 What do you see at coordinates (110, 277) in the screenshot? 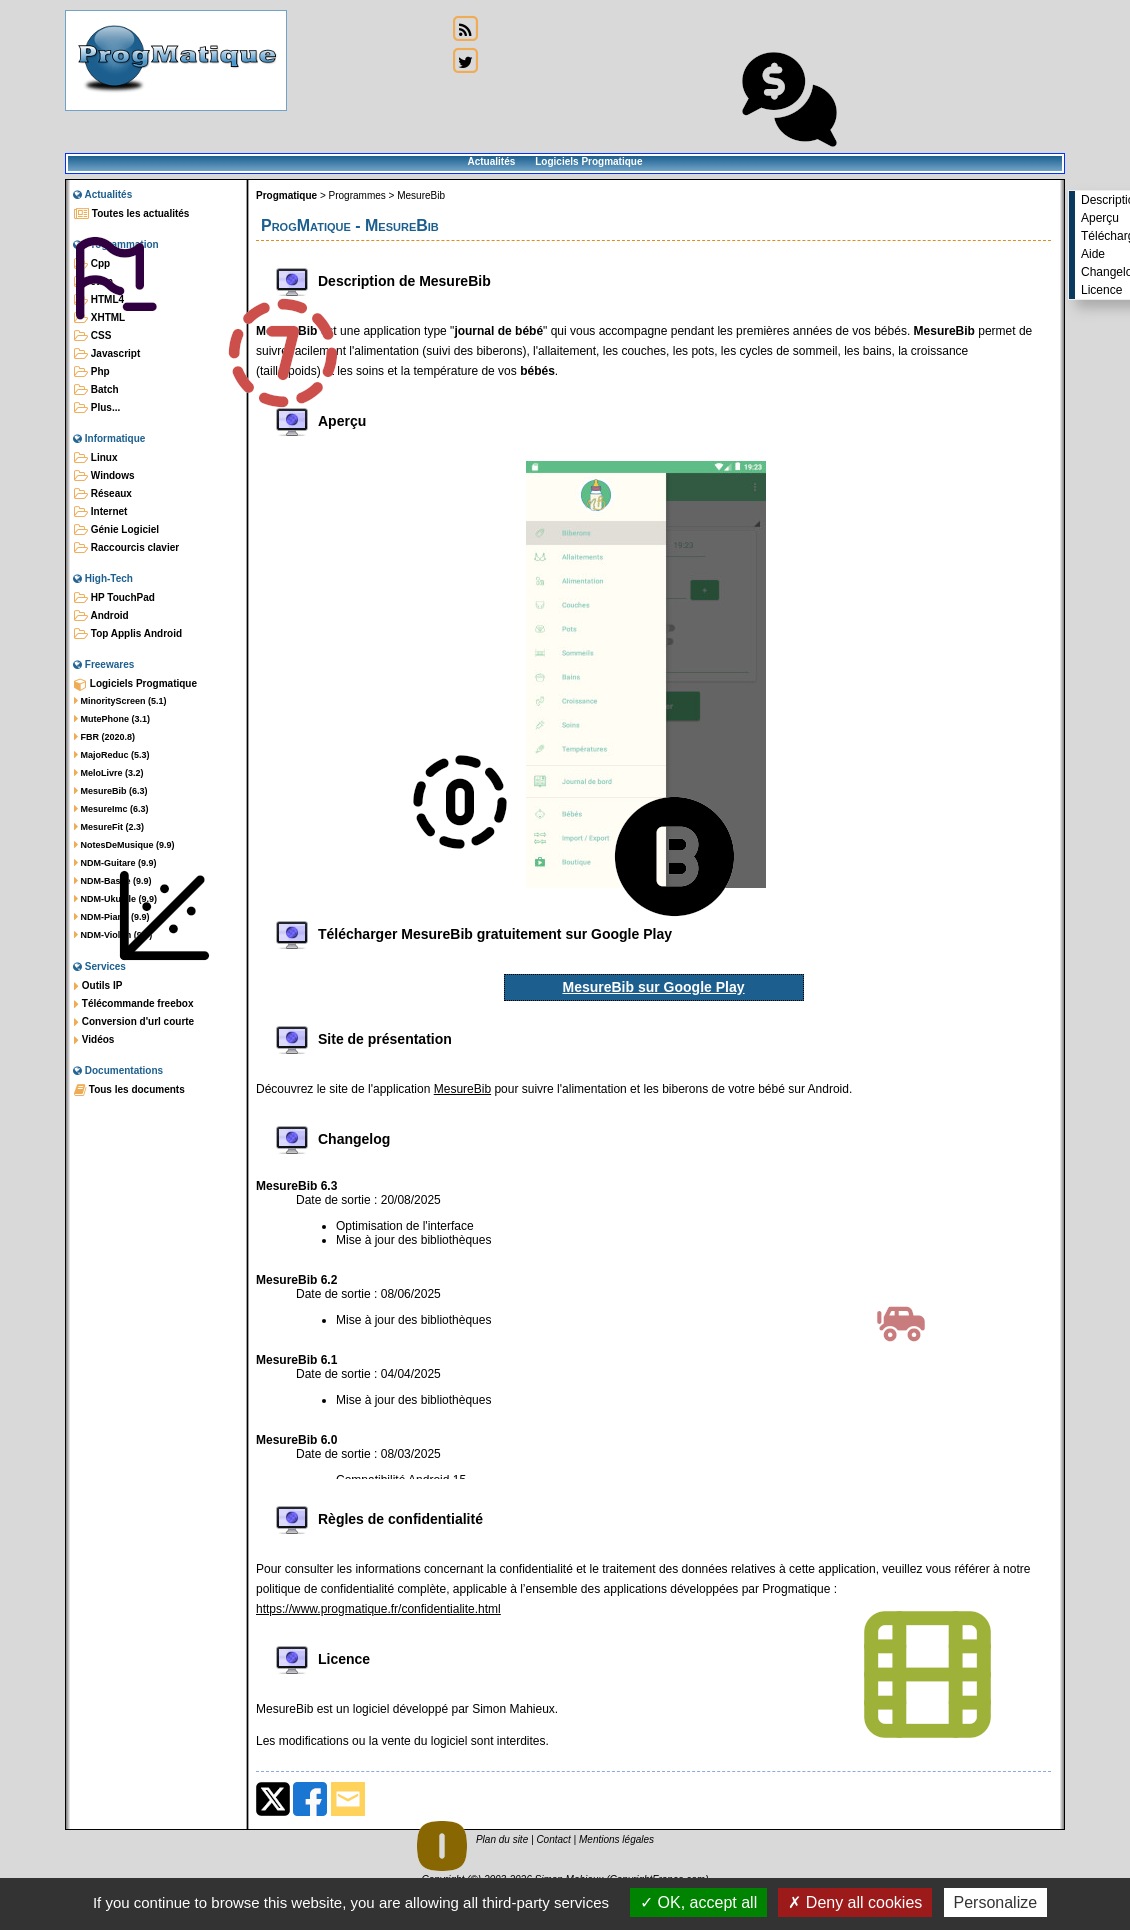
I see `remove a flag or marker` at bounding box center [110, 277].